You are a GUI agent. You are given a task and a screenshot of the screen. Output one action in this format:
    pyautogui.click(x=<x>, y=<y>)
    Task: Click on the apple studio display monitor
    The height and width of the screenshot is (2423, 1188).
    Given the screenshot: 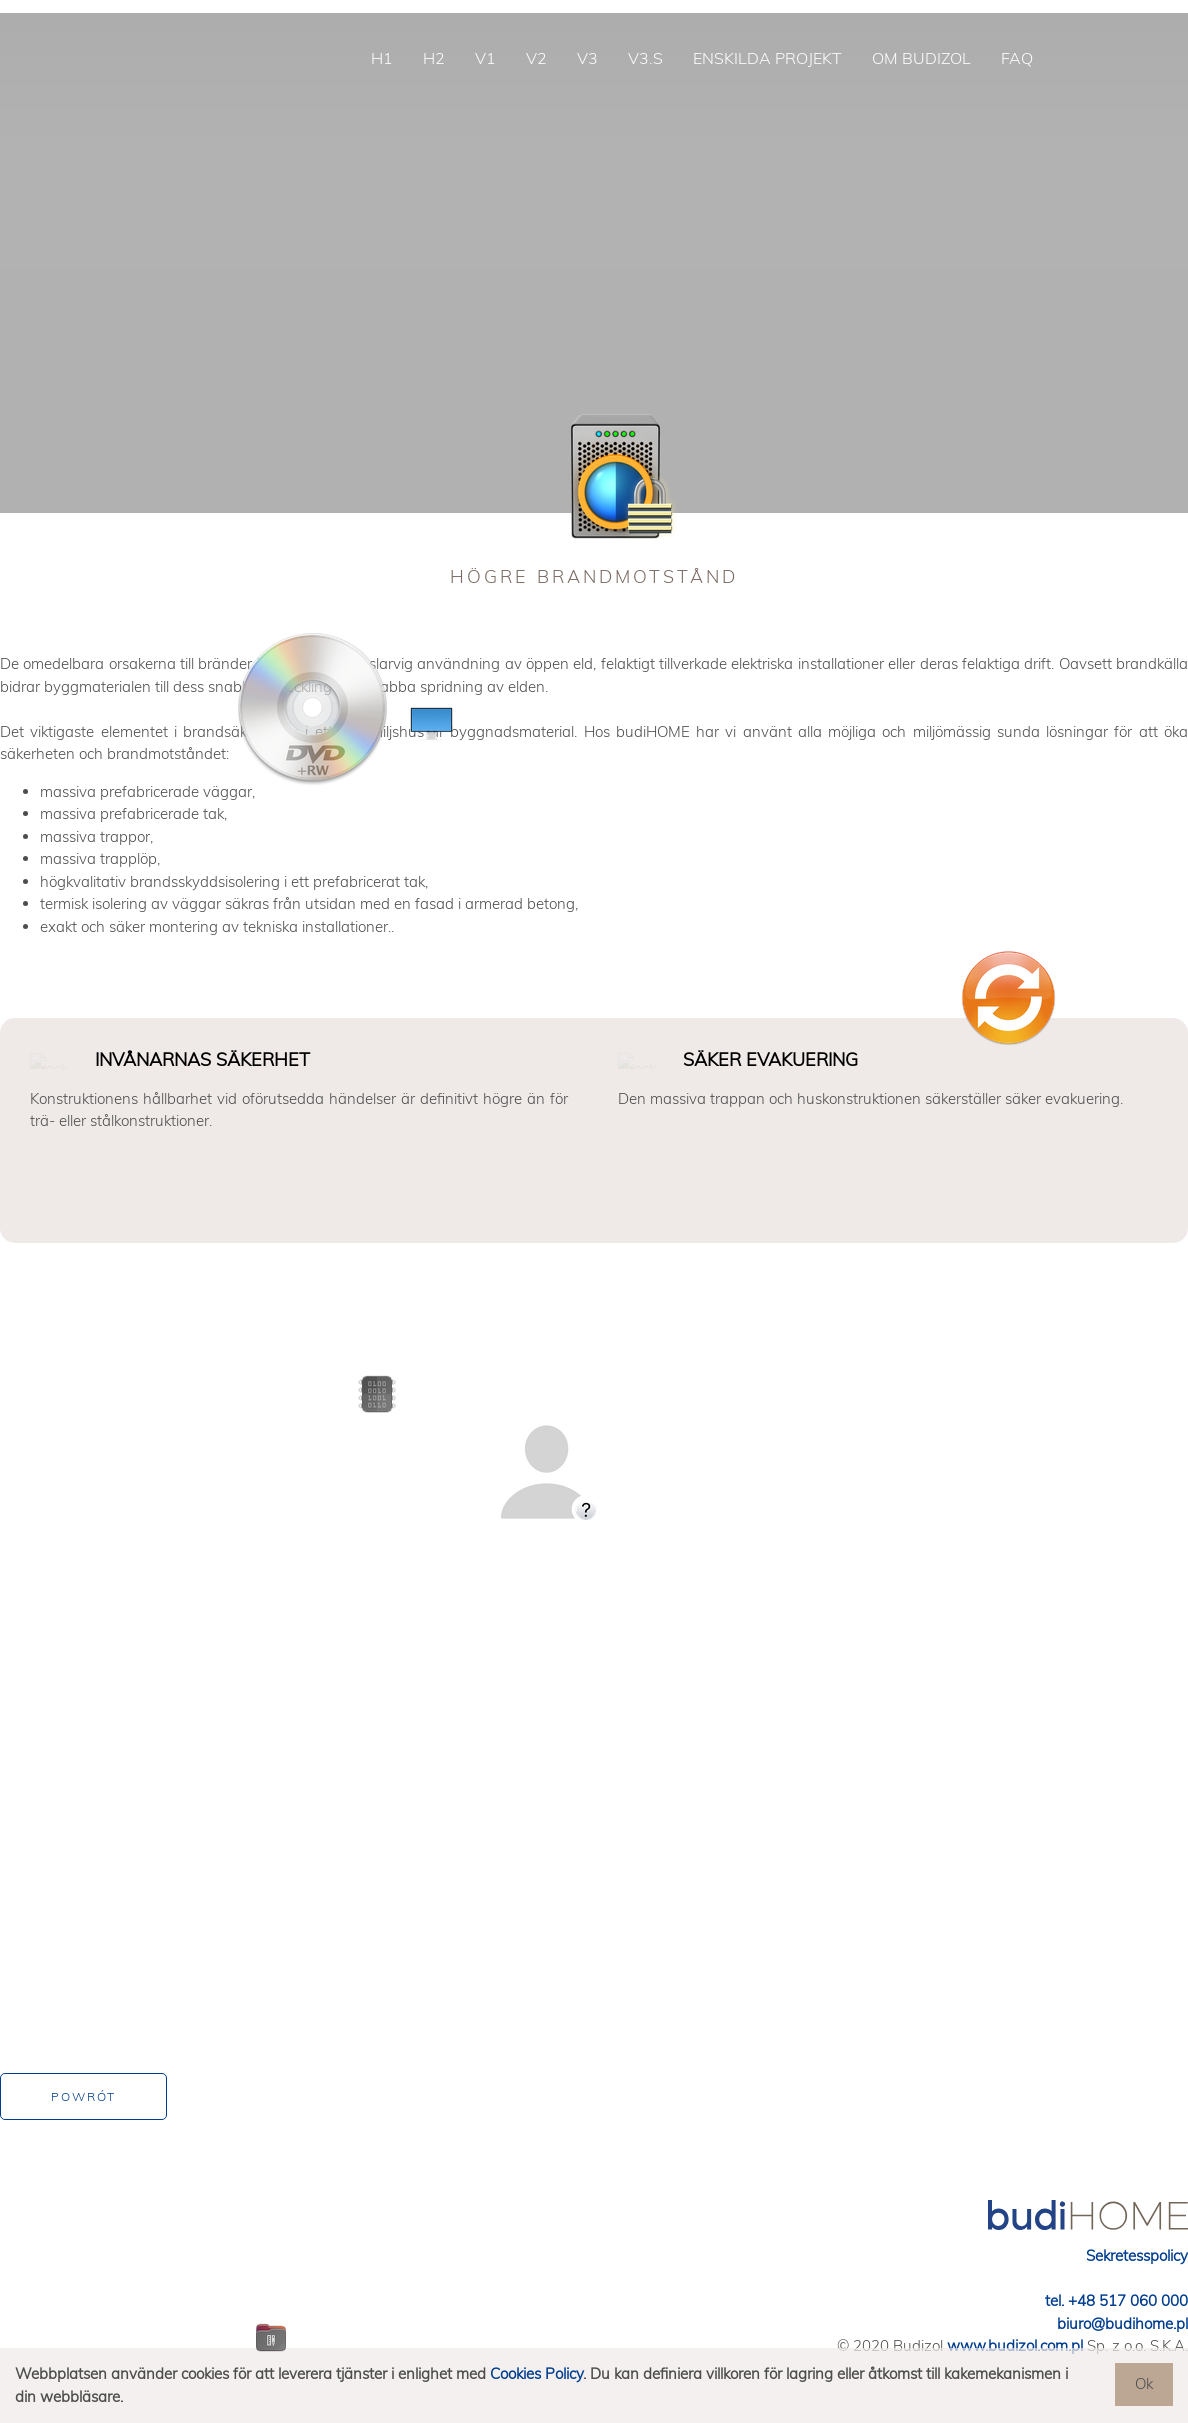 What is the action you would take?
    pyautogui.click(x=431, y=721)
    